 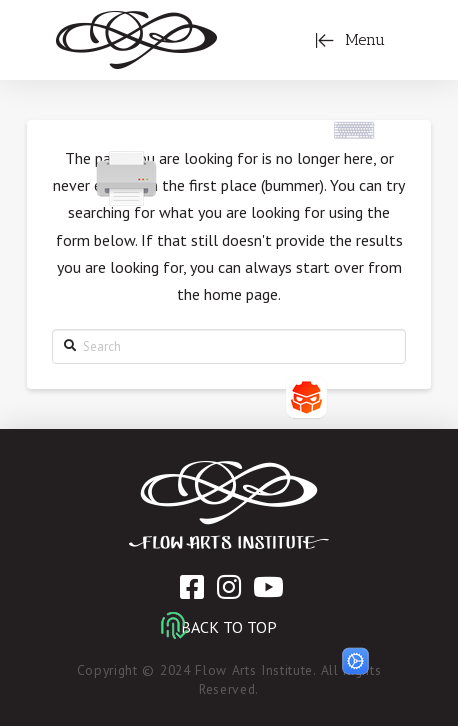 What do you see at coordinates (355, 661) in the screenshot?
I see `access system preferences or settings` at bounding box center [355, 661].